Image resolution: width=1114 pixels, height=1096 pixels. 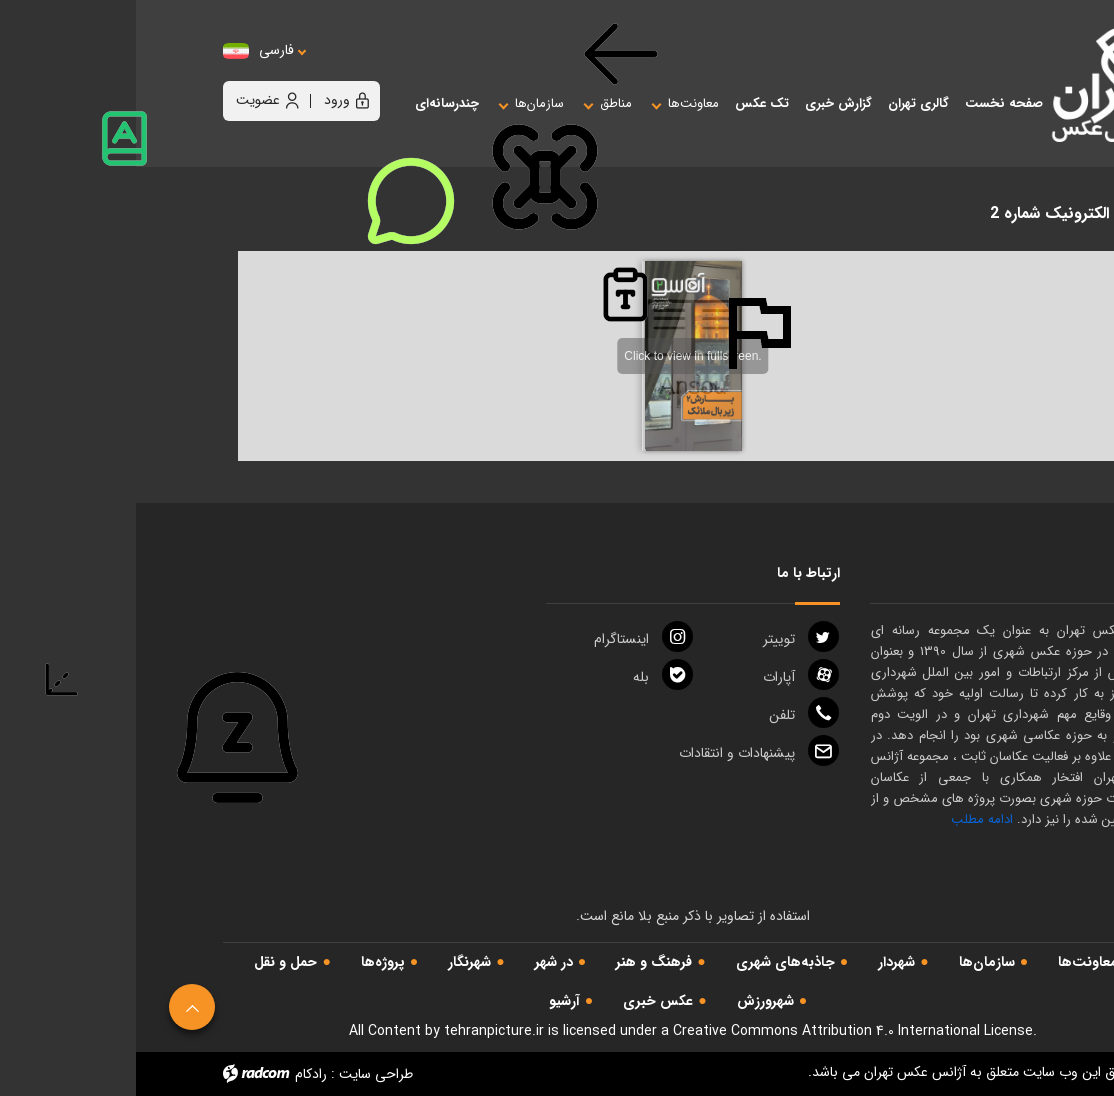 I want to click on mute or snooze notifications, so click(x=237, y=737).